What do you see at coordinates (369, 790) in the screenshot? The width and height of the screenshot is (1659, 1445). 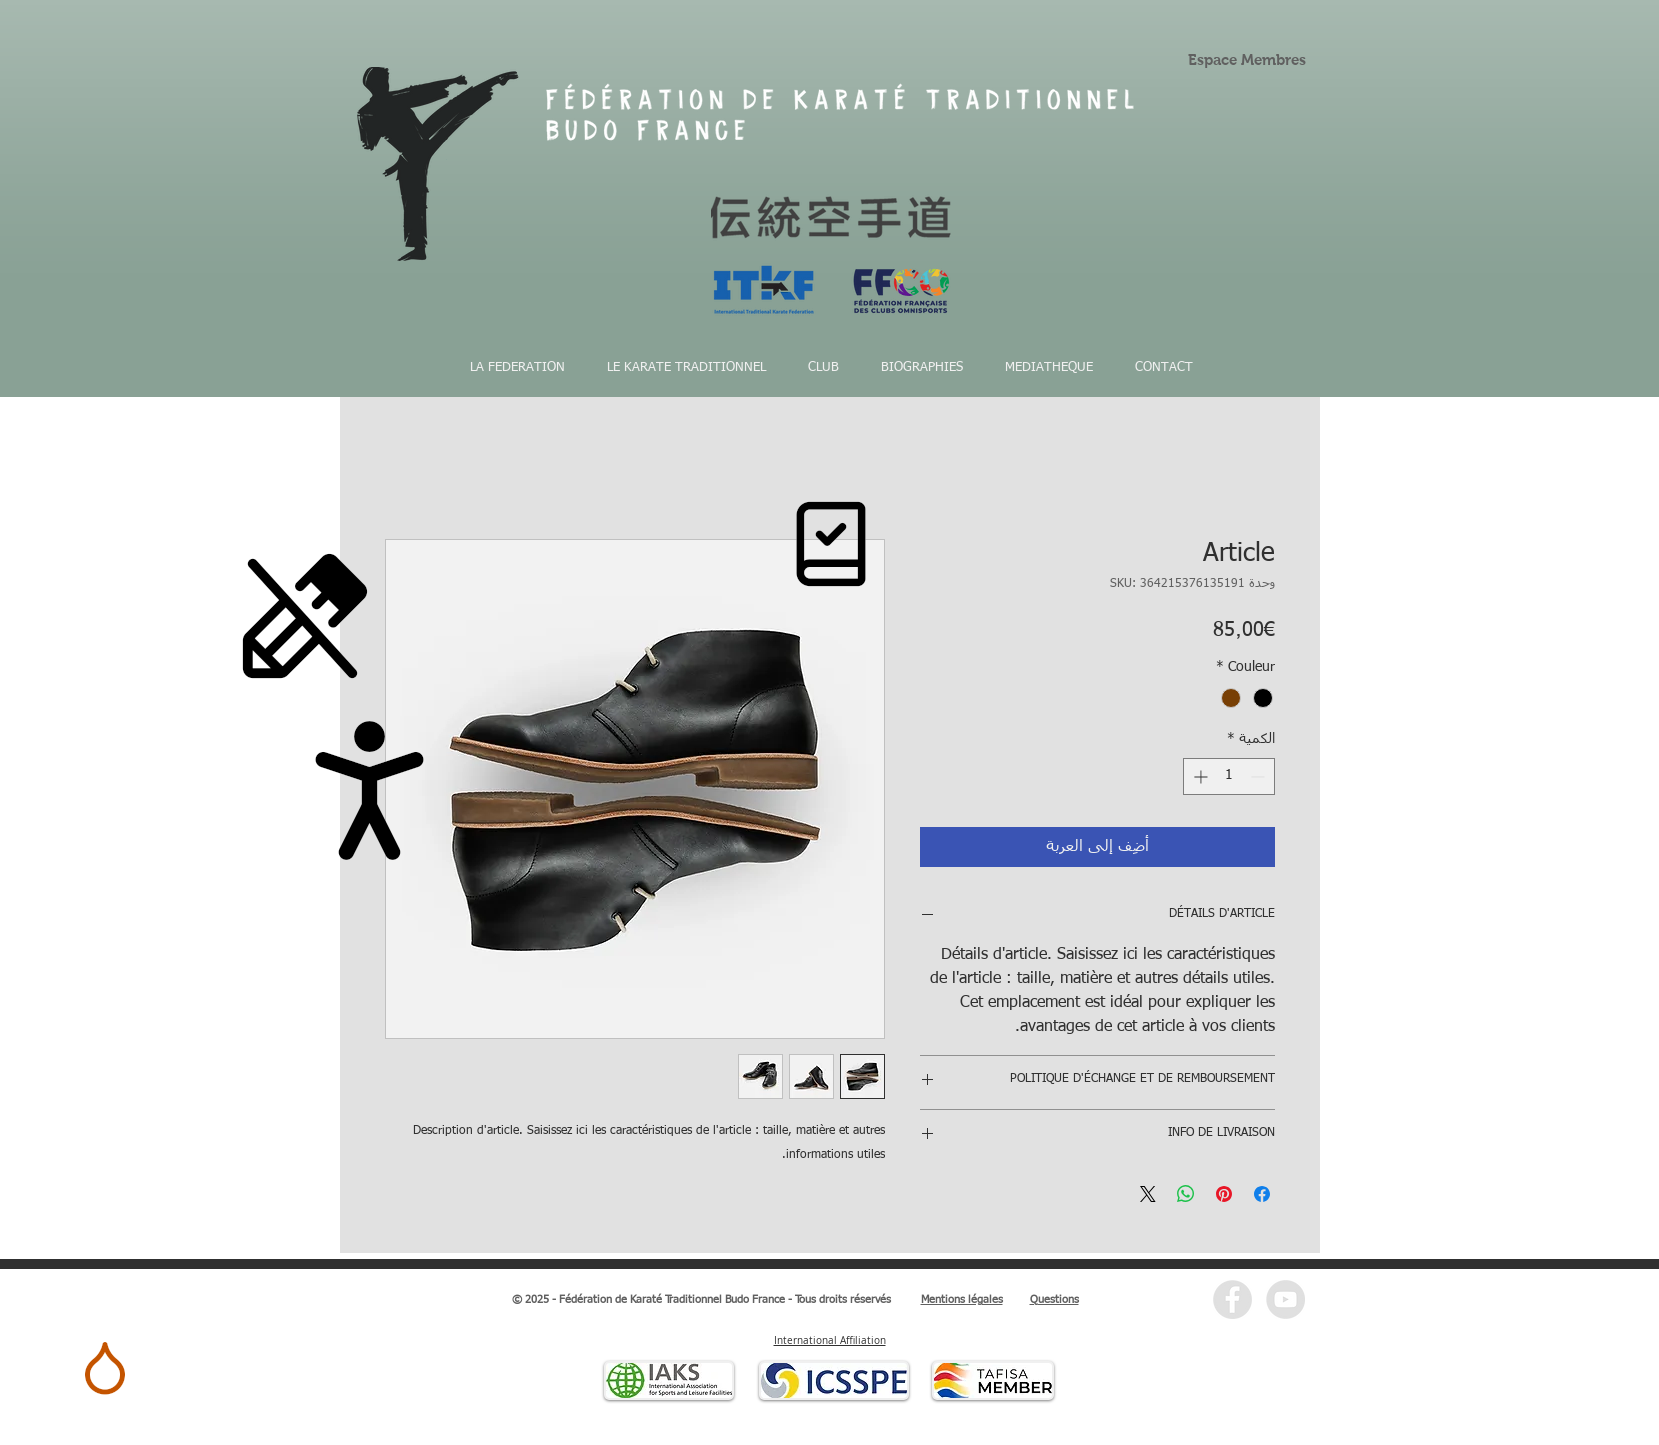 I see `indicates pedestrian or walking mode` at bounding box center [369, 790].